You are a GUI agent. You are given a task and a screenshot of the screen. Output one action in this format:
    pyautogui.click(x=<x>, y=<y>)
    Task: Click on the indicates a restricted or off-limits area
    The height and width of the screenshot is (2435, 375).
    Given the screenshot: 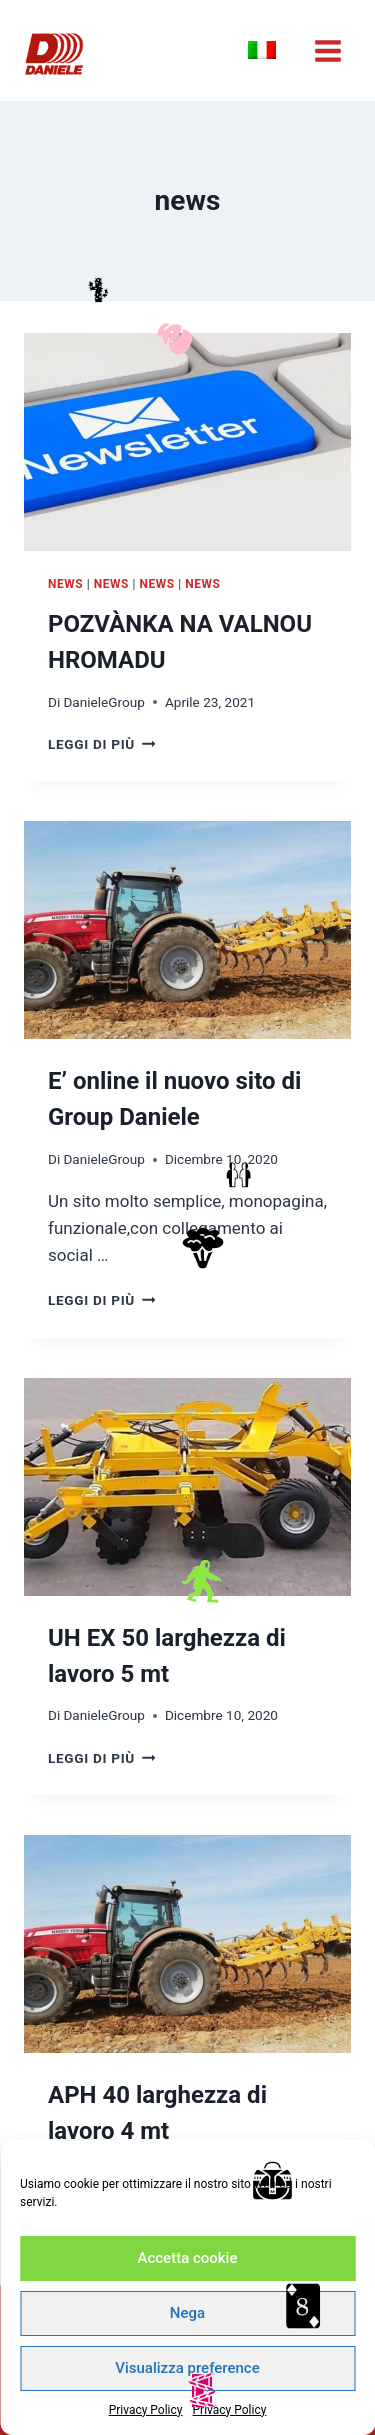 What is the action you would take?
    pyautogui.click(x=202, y=2390)
    